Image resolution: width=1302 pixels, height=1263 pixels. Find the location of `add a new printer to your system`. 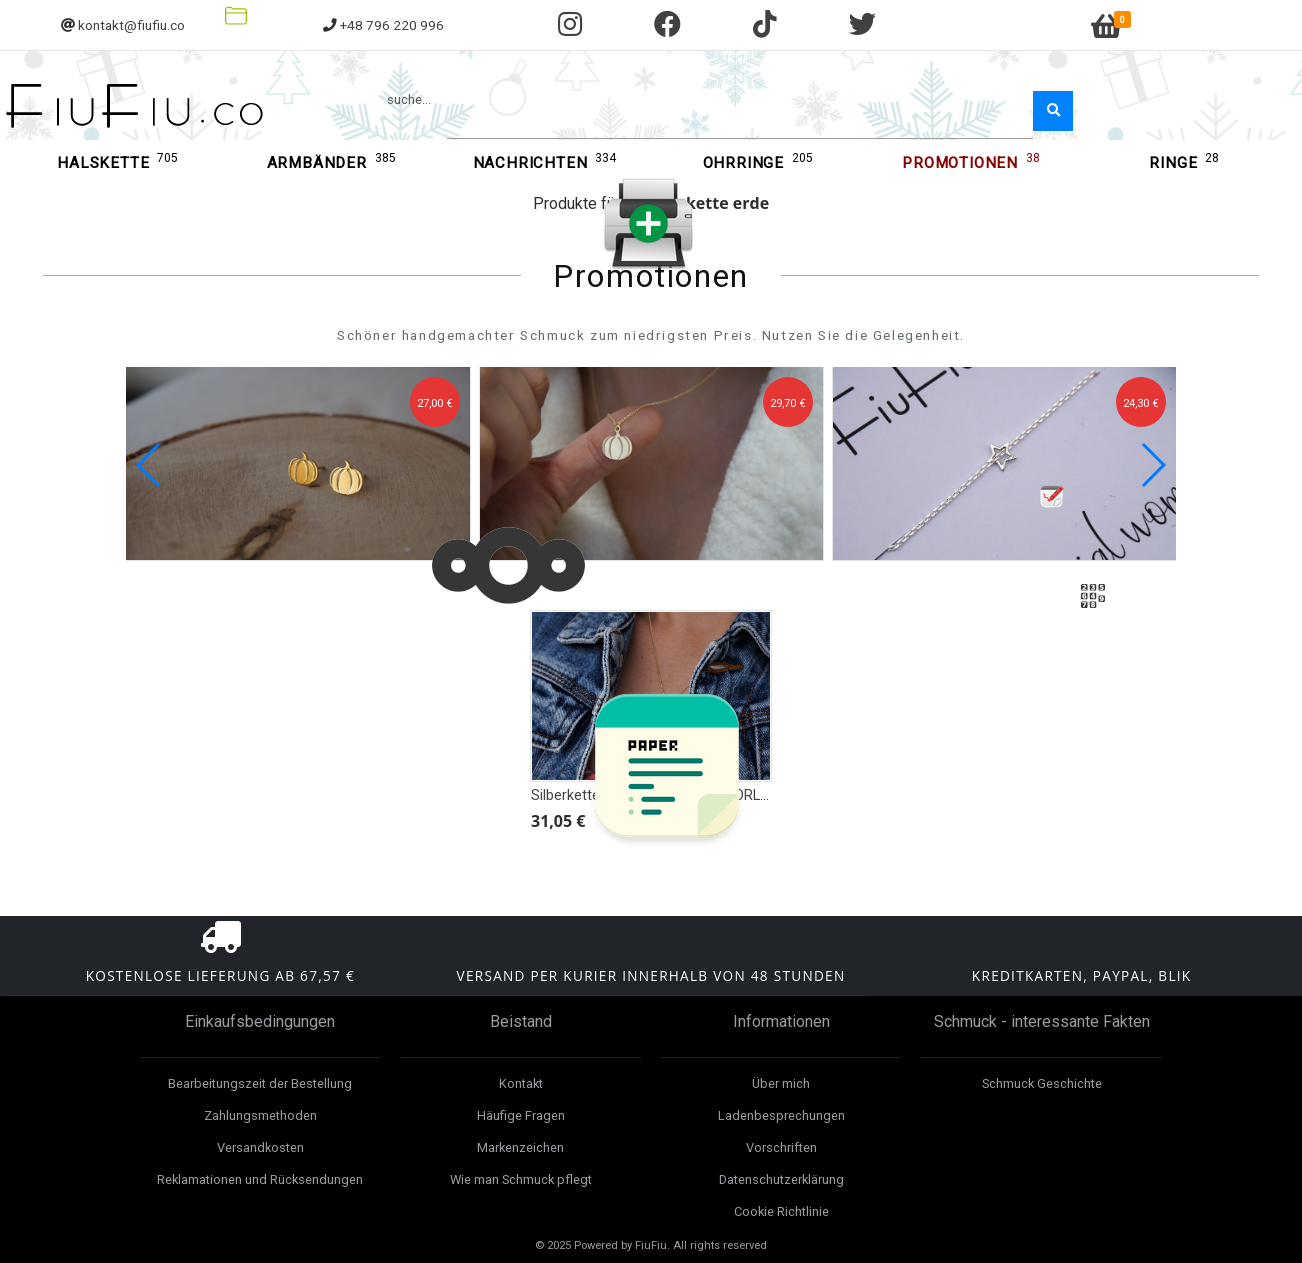

add a new printer to your system is located at coordinates (648, 223).